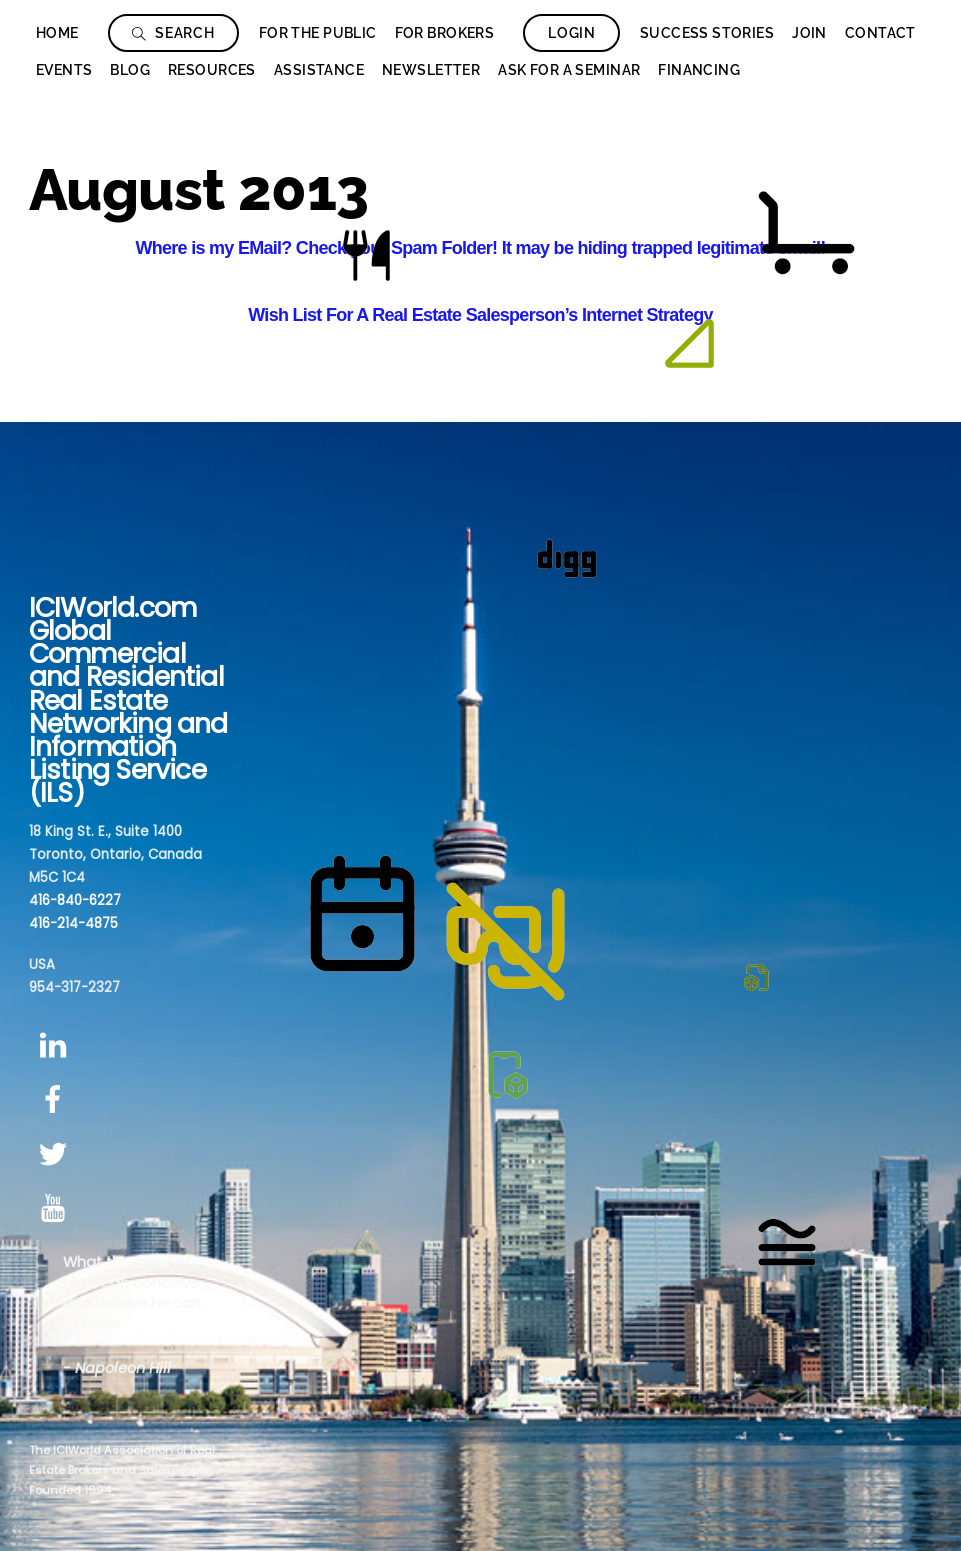 The width and height of the screenshot is (961, 1551). What do you see at coordinates (757, 977) in the screenshot?
I see `view 3d model file` at bounding box center [757, 977].